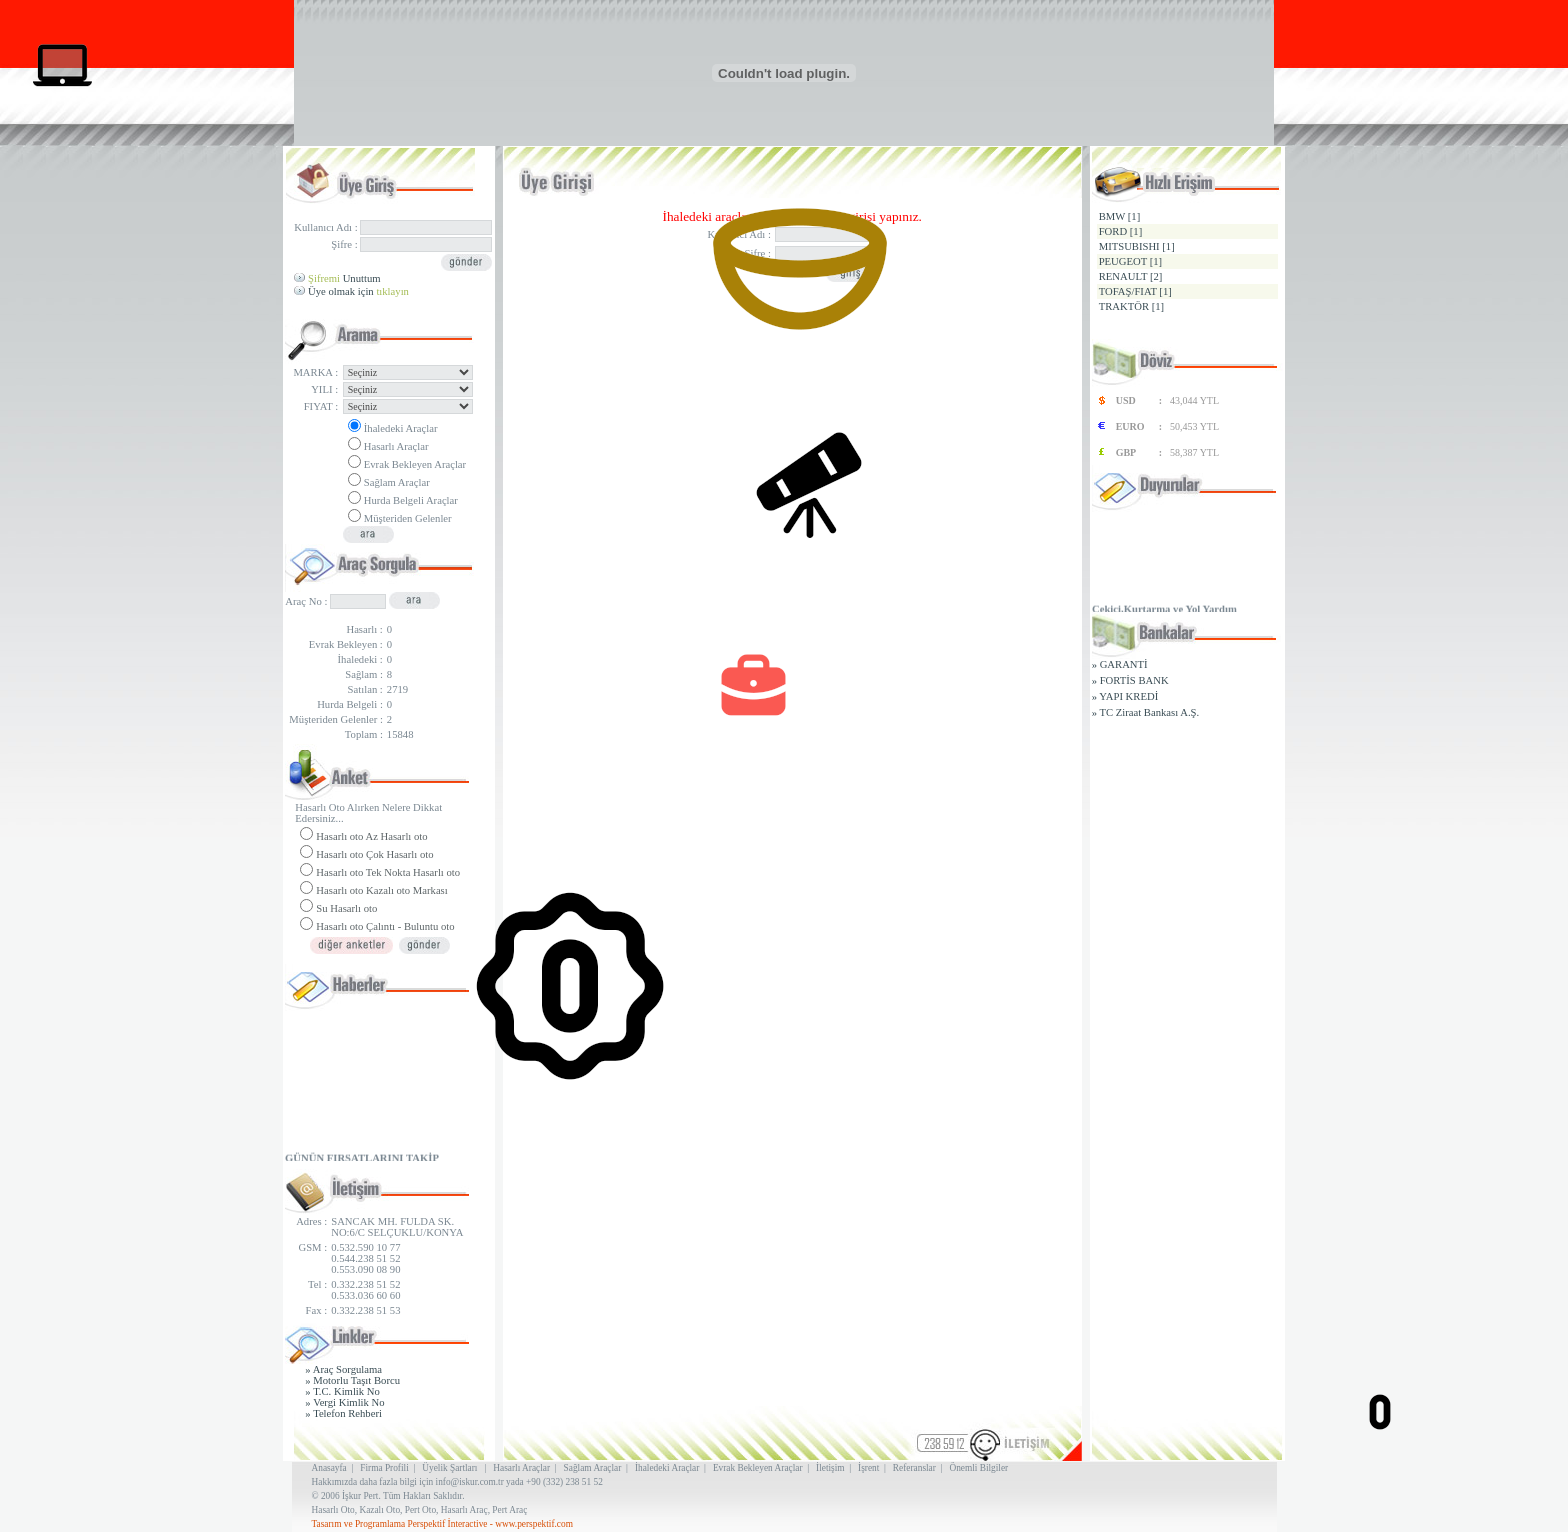 The height and width of the screenshot is (1532, 1568). I want to click on explore or discover new content, so click(811, 483).